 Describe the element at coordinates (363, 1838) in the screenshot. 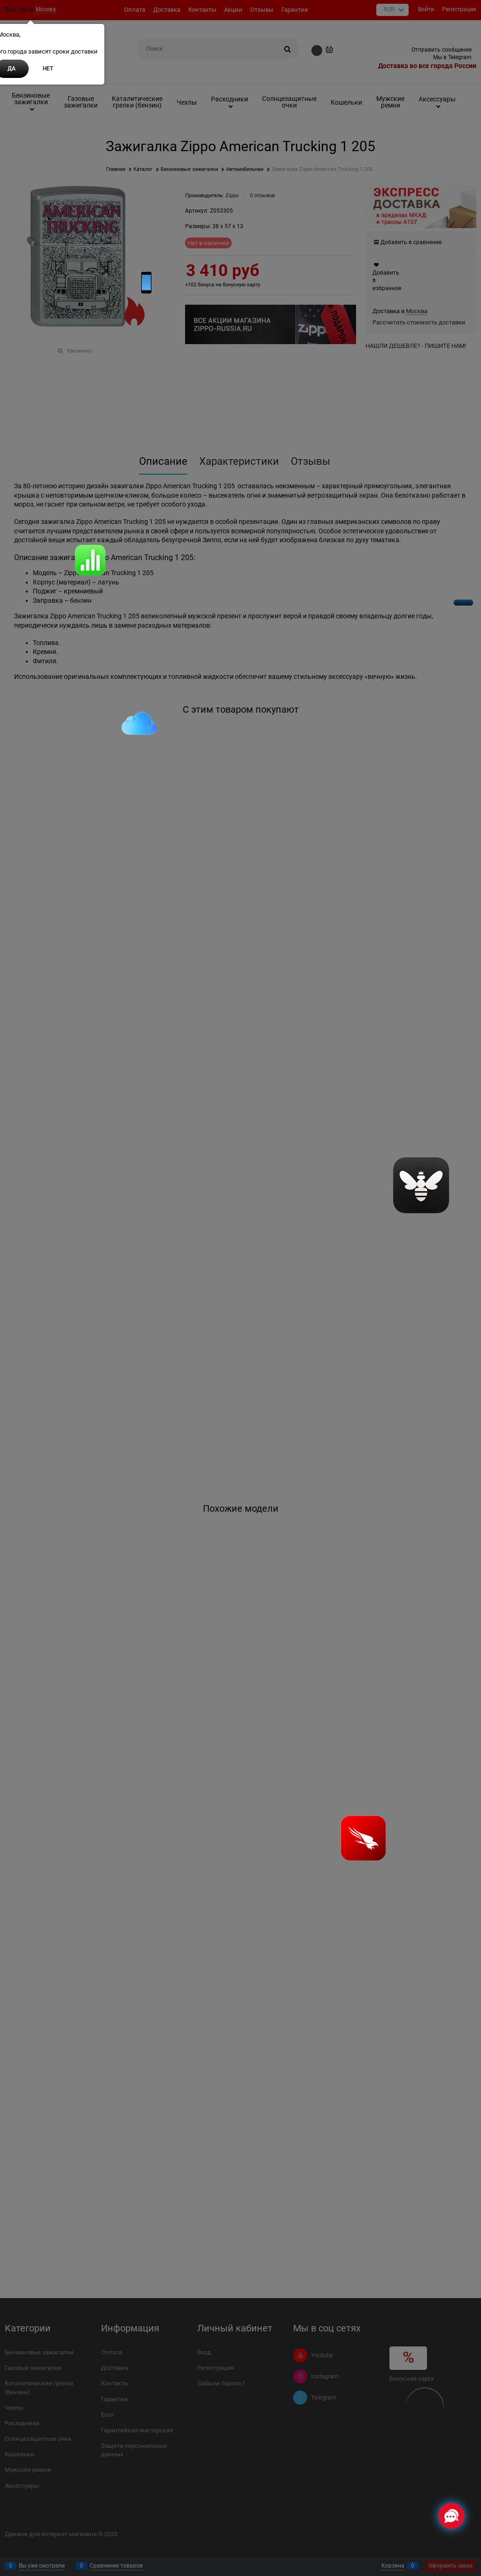

I see `open CrowdStrike Falcon endpoint security app` at that location.